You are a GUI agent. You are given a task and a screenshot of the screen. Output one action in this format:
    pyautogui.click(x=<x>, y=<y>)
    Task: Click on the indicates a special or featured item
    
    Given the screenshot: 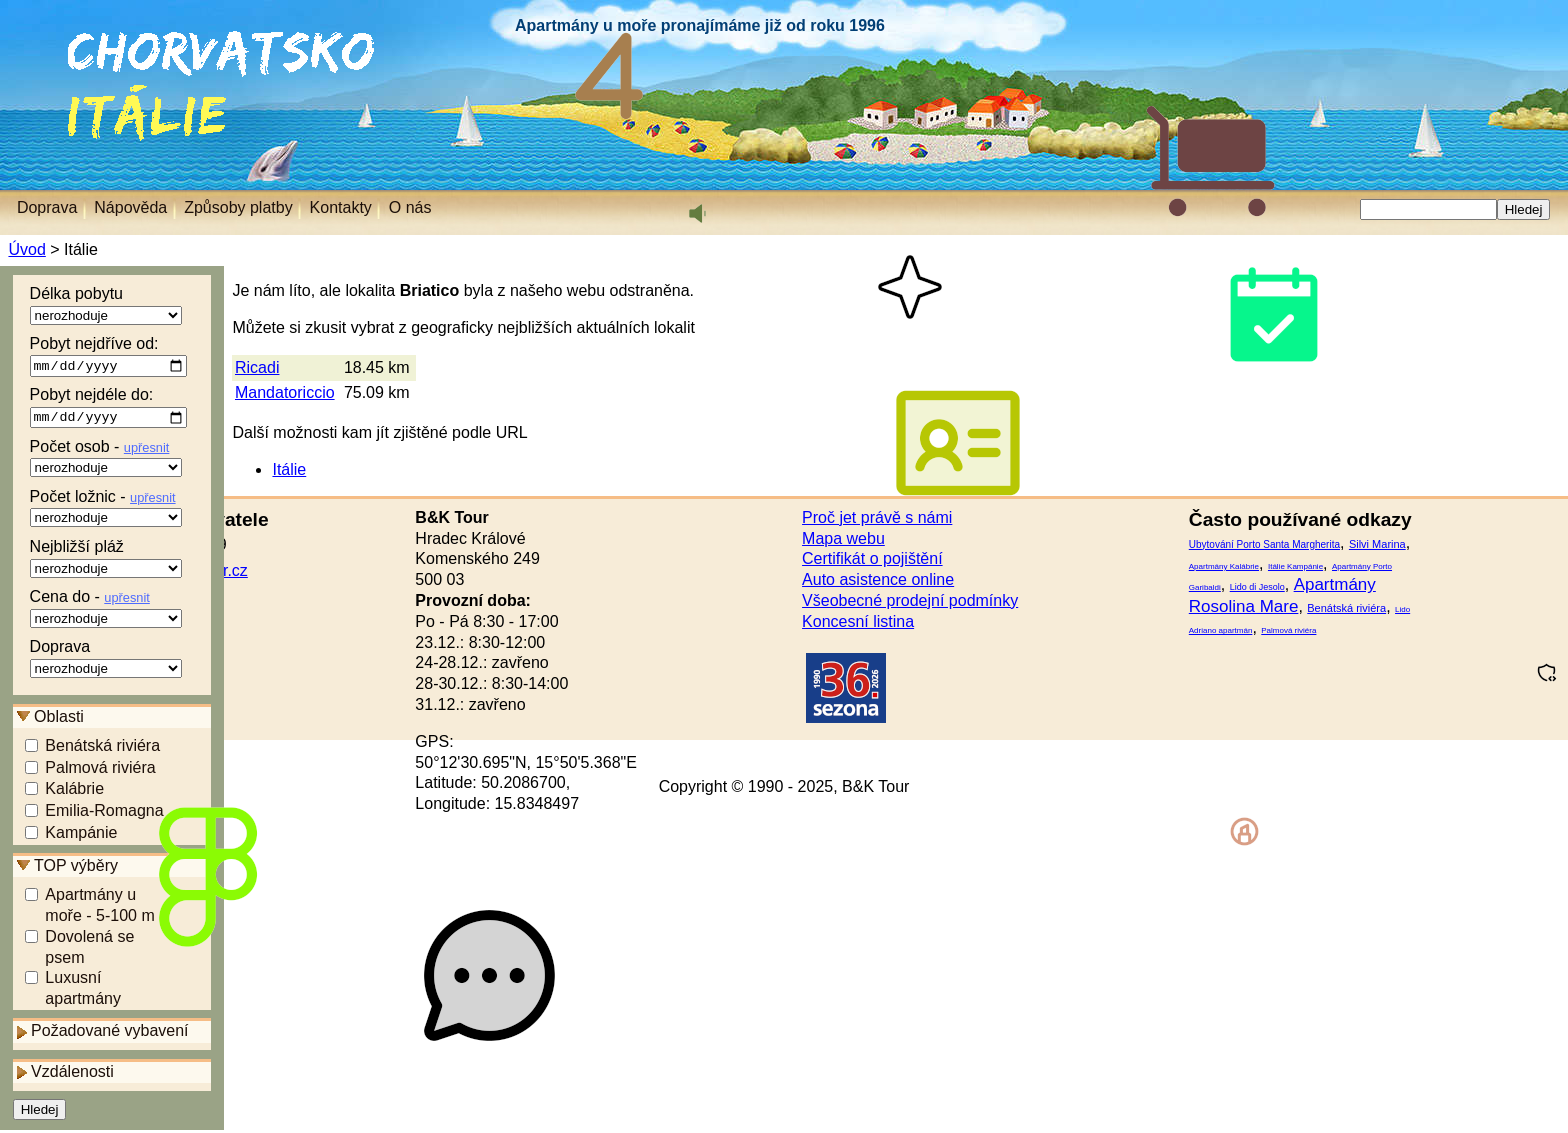 What is the action you would take?
    pyautogui.click(x=910, y=287)
    